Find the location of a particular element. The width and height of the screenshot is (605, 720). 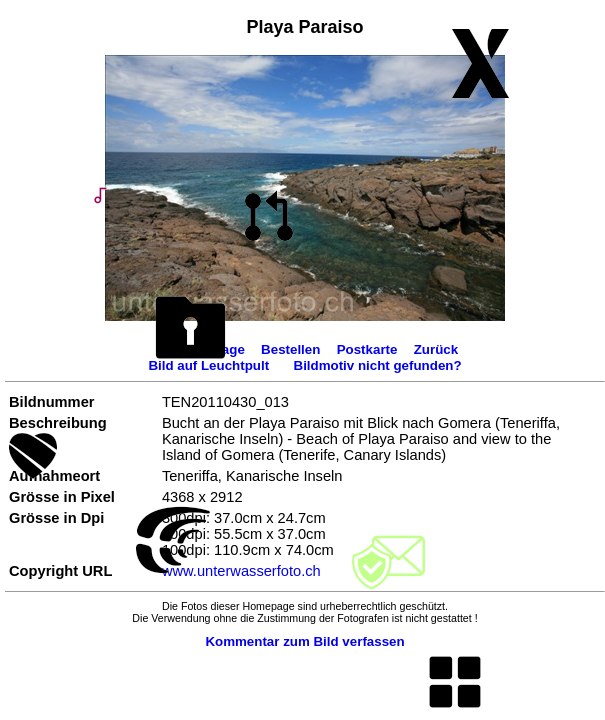

access music library or audio files is located at coordinates (99, 195).